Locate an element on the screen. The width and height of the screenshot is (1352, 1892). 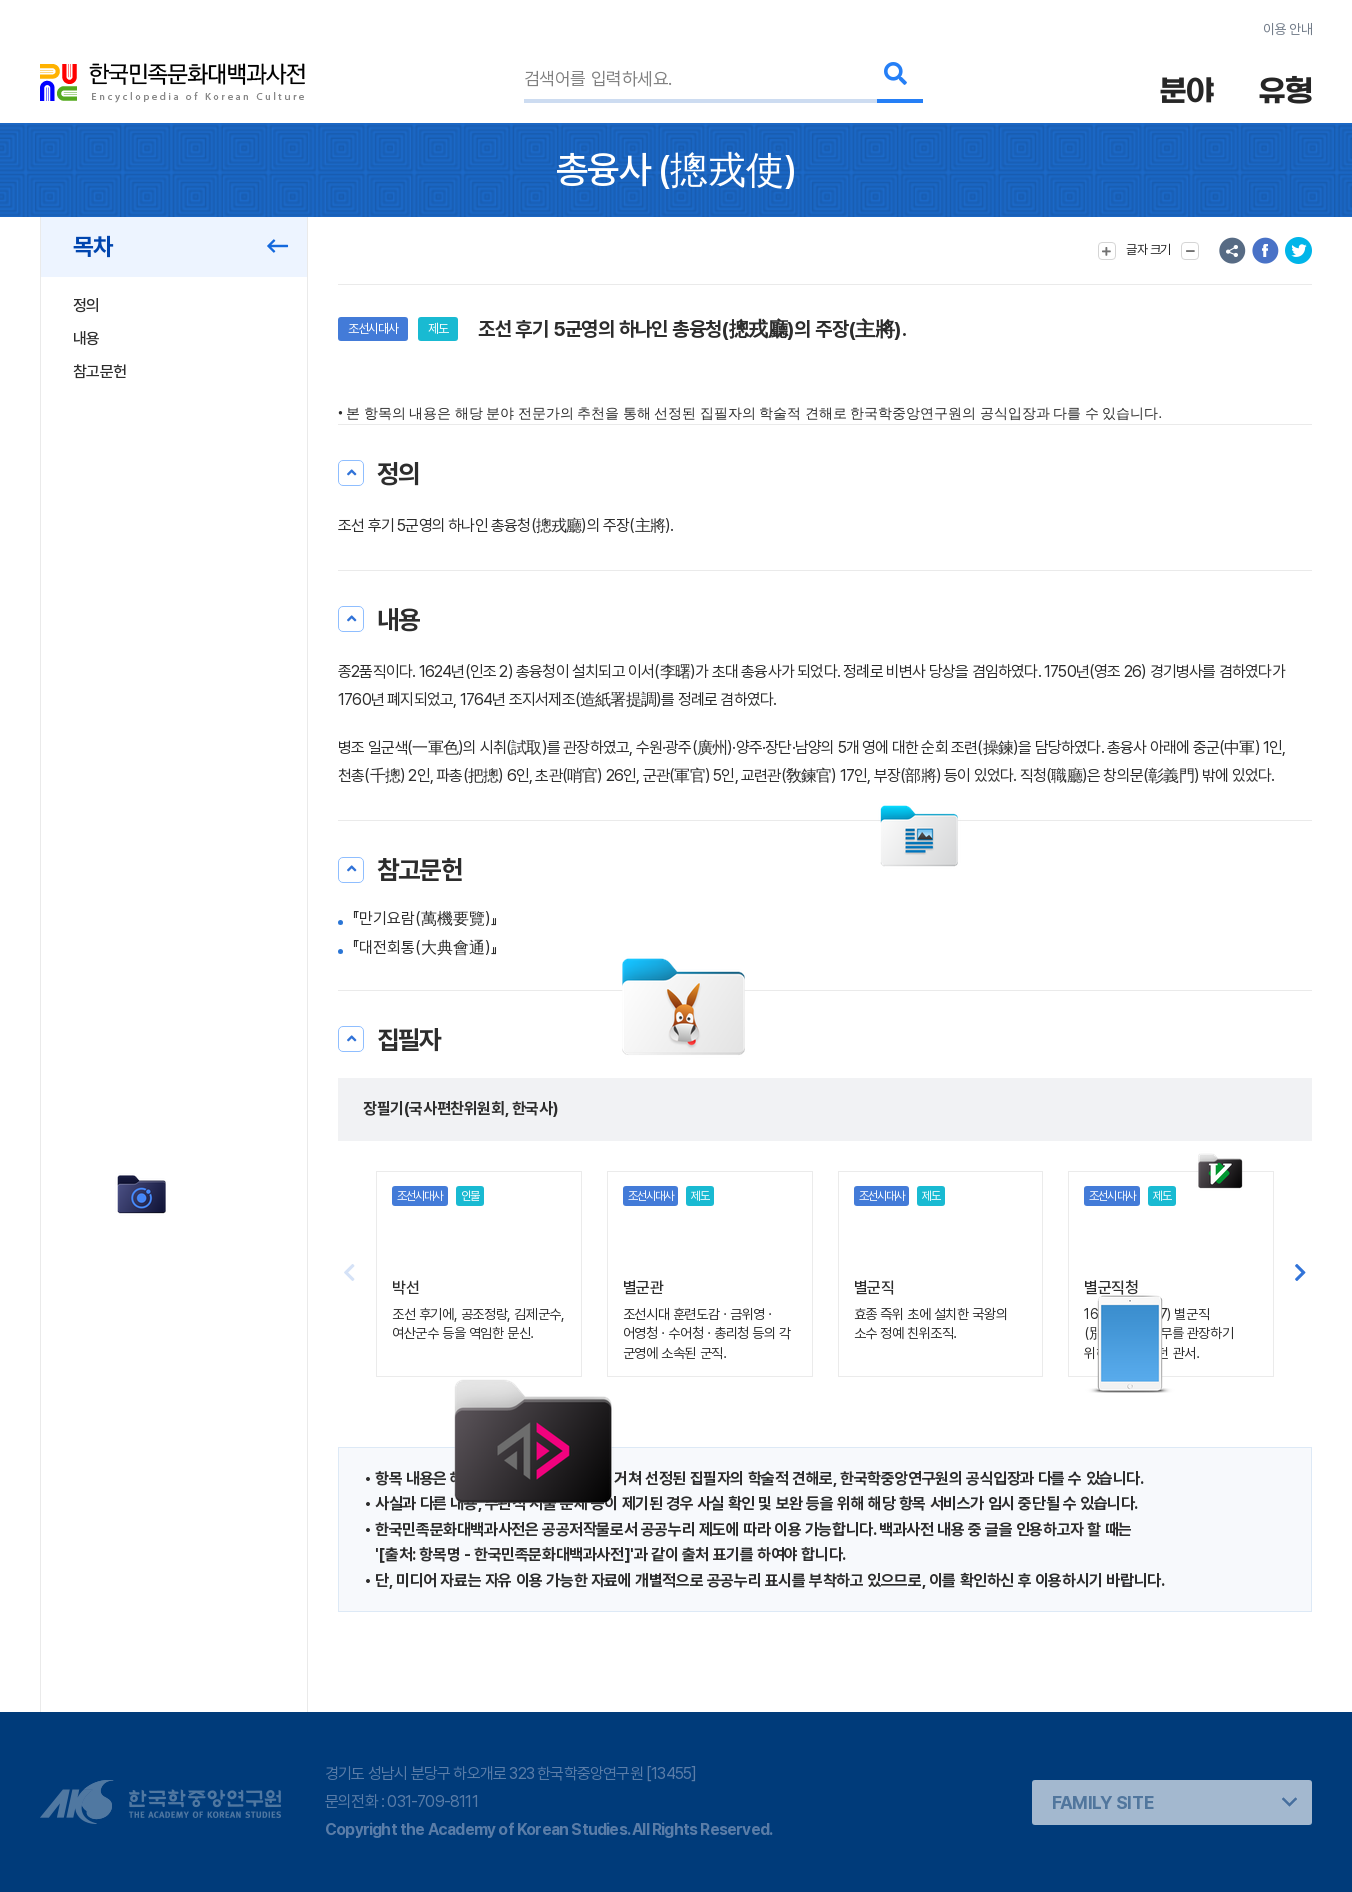
open eMule downloads folder is located at coordinates (683, 1010).